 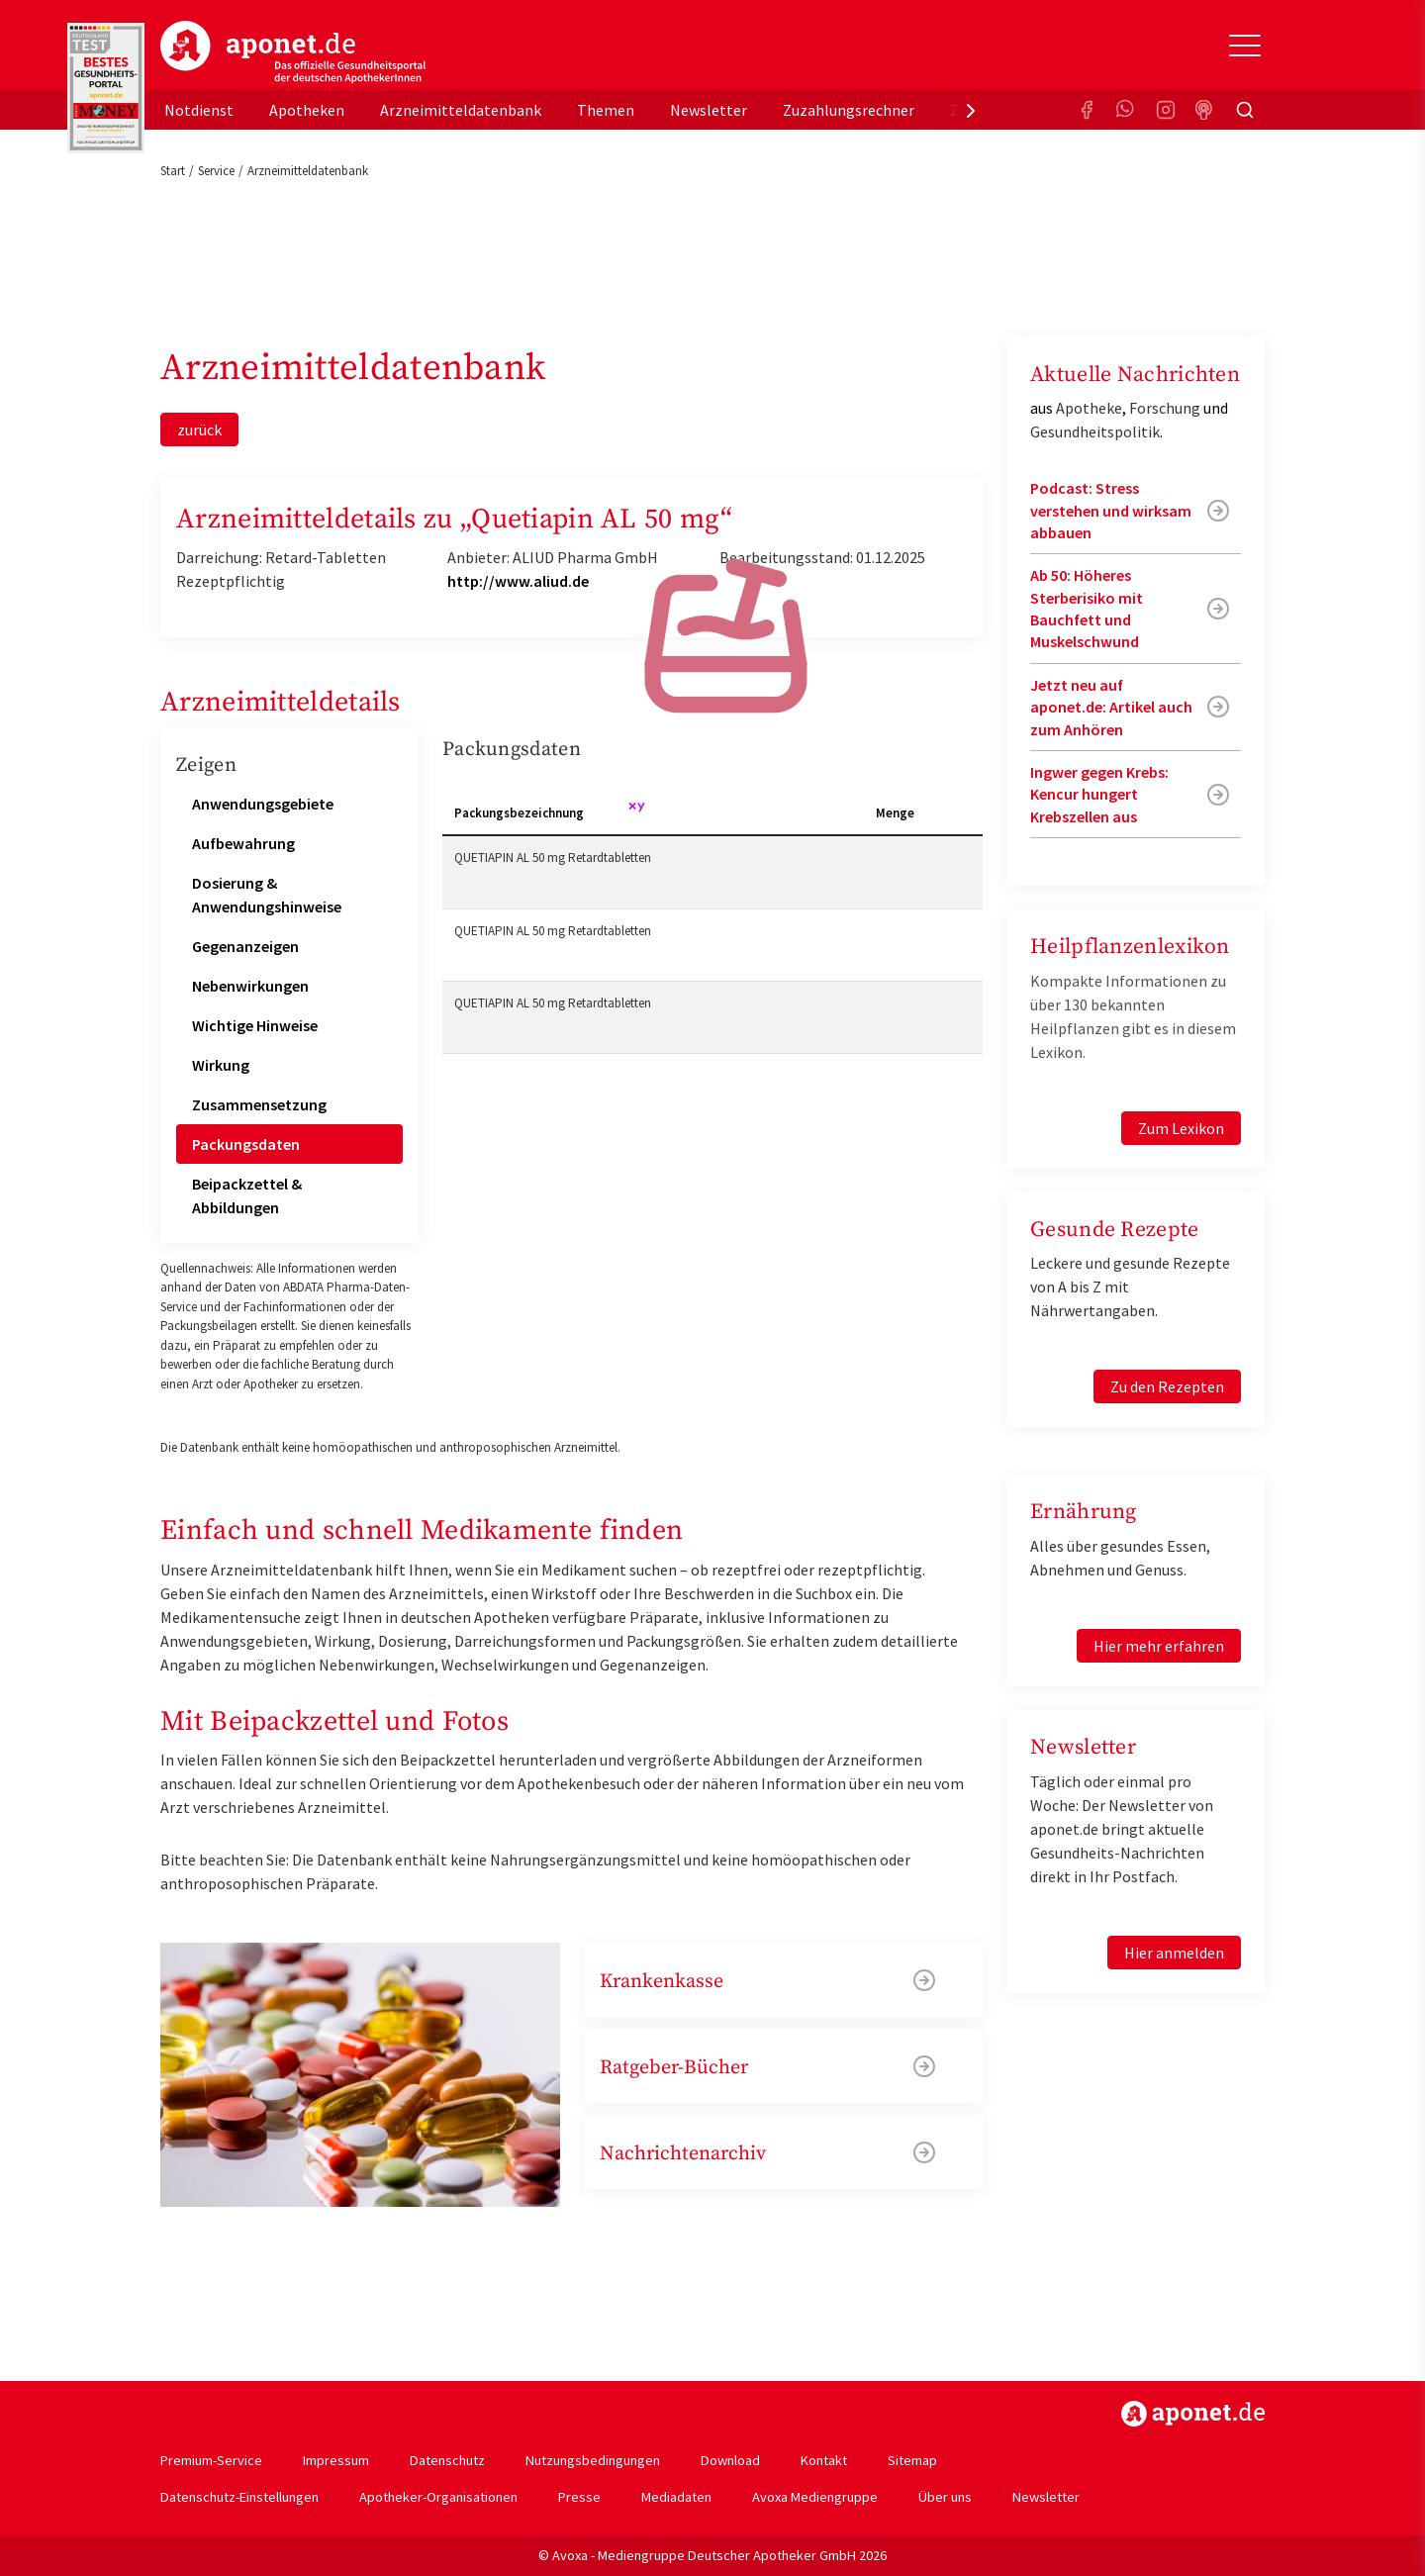 I want to click on access sandbox or testing environment, so click(x=725, y=639).